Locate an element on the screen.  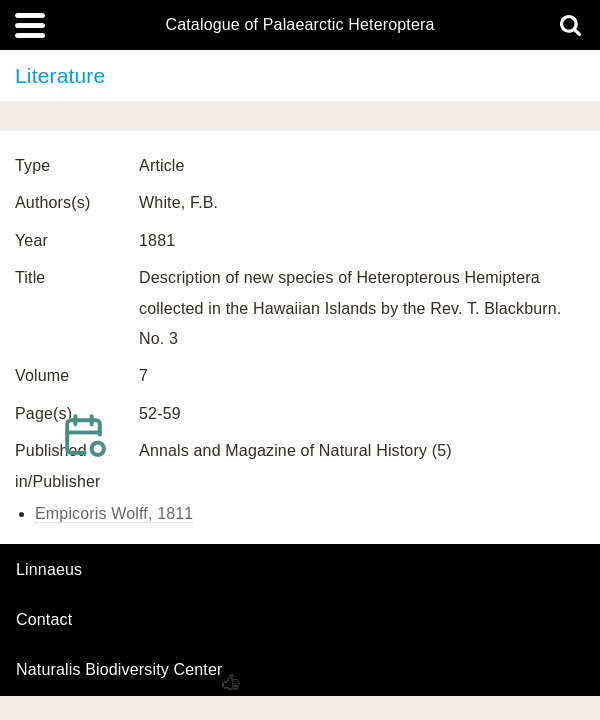
like or upvote content is located at coordinates (231, 682).